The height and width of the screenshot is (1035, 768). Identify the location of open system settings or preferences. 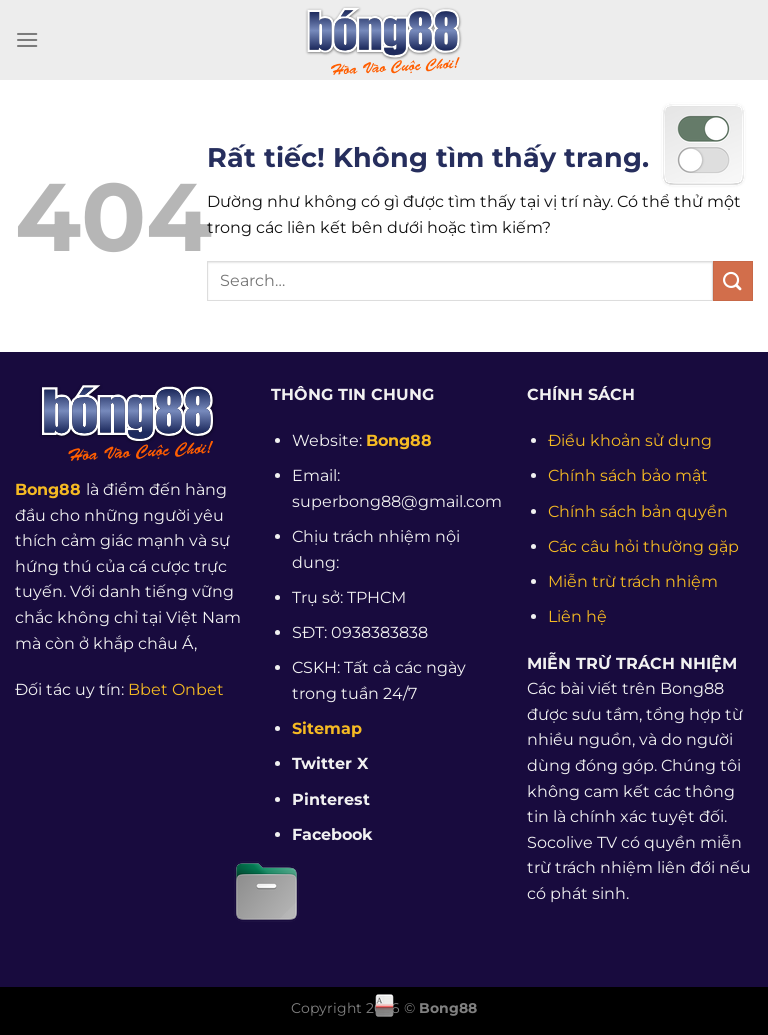
(703, 144).